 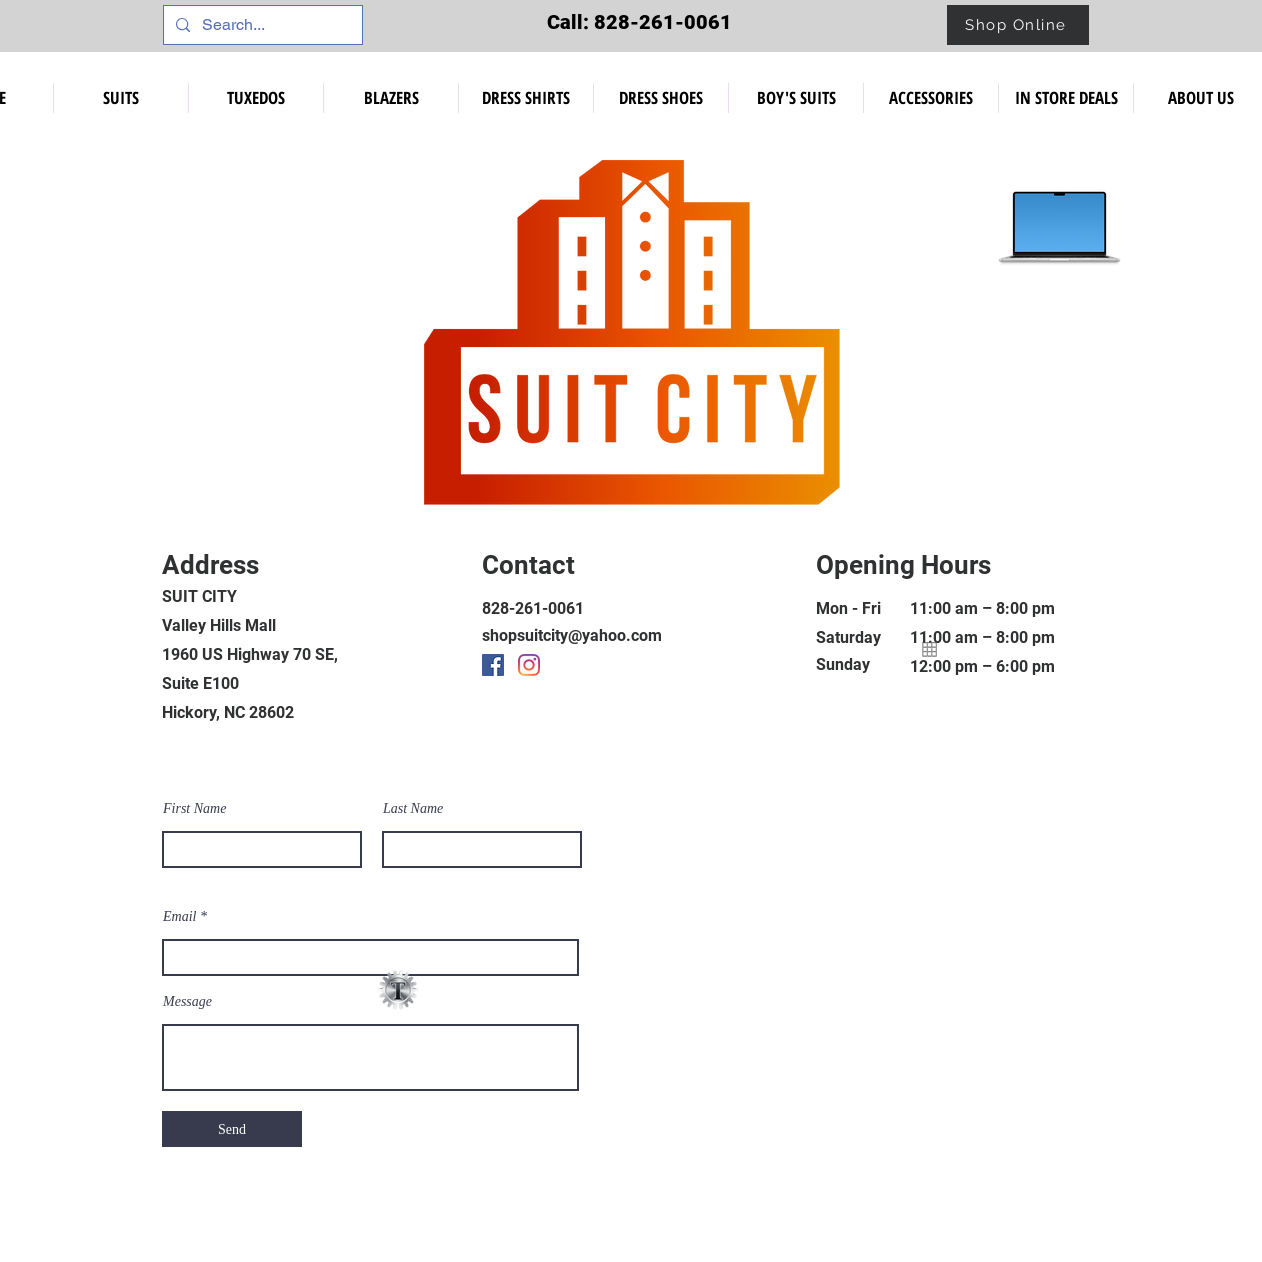 What do you see at coordinates (398, 990) in the screenshot?
I see `access text behavior settings in iMovie` at bounding box center [398, 990].